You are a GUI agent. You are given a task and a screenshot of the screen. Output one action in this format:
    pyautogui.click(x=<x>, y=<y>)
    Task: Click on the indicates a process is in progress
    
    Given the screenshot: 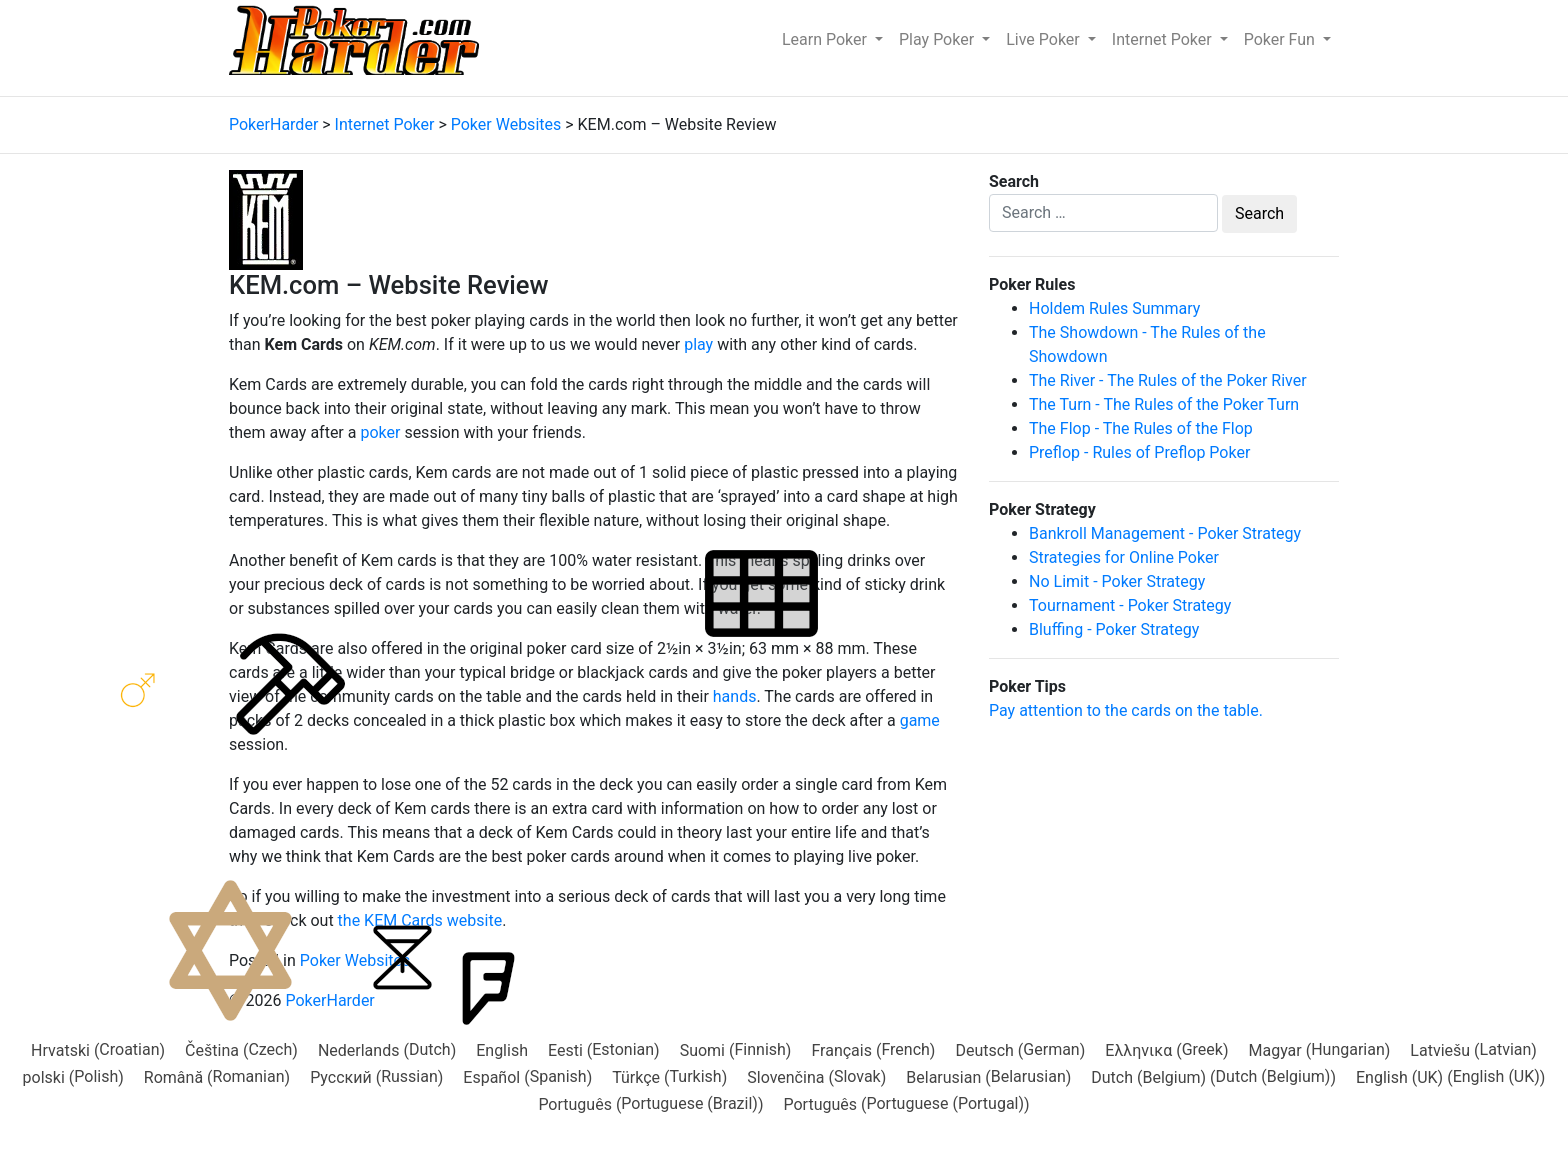 What is the action you would take?
    pyautogui.click(x=402, y=957)
    